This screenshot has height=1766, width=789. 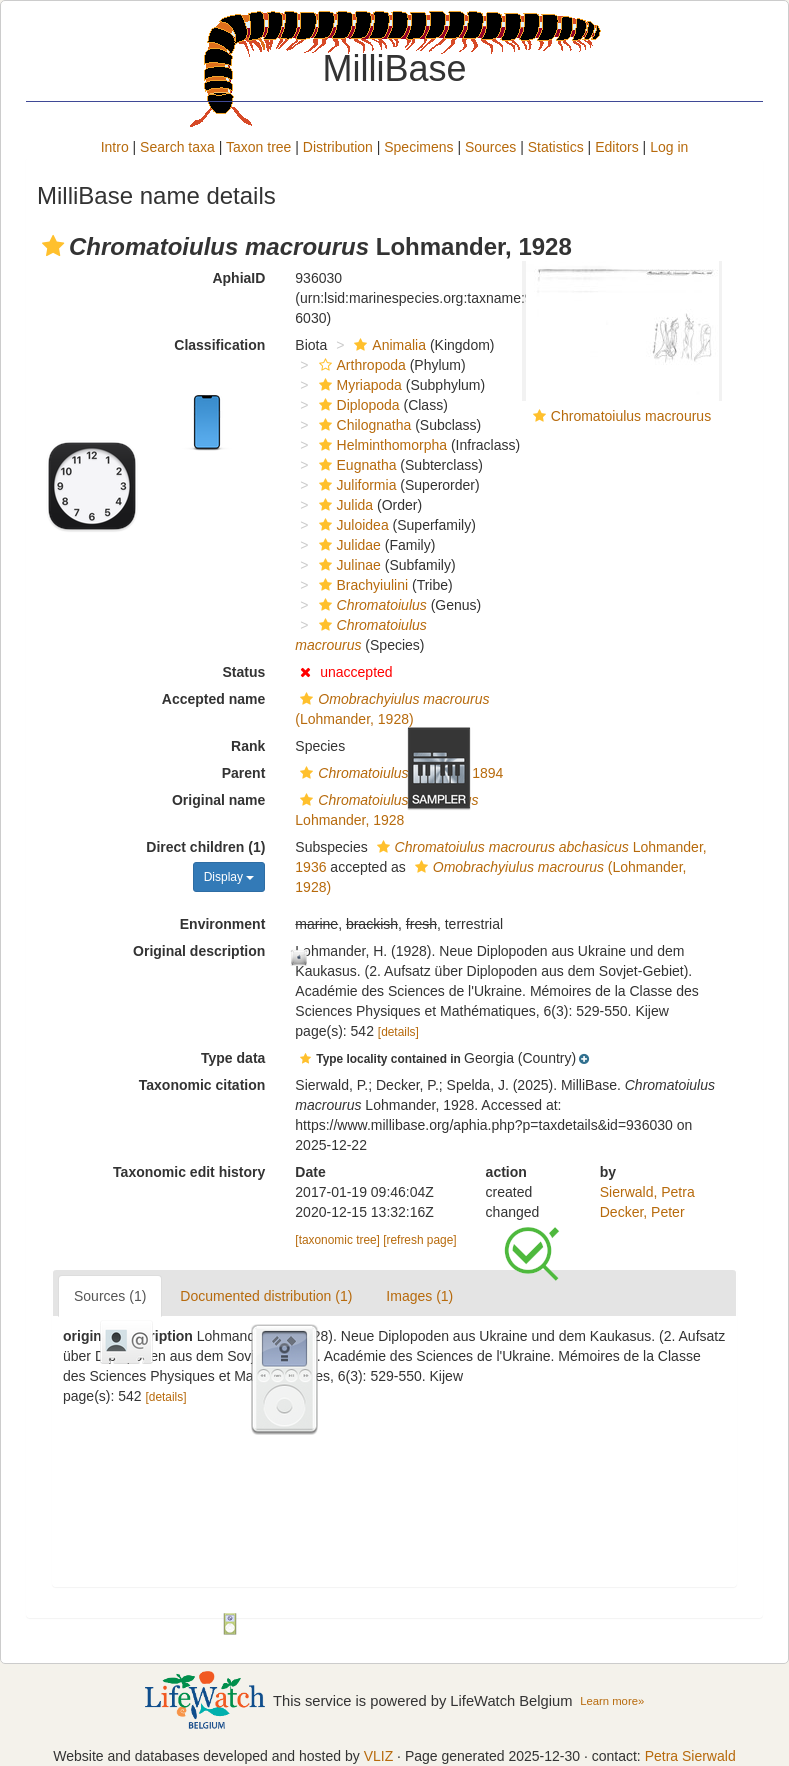 I want to click on view contact card or vCard file, so click(x=126, y=1342).